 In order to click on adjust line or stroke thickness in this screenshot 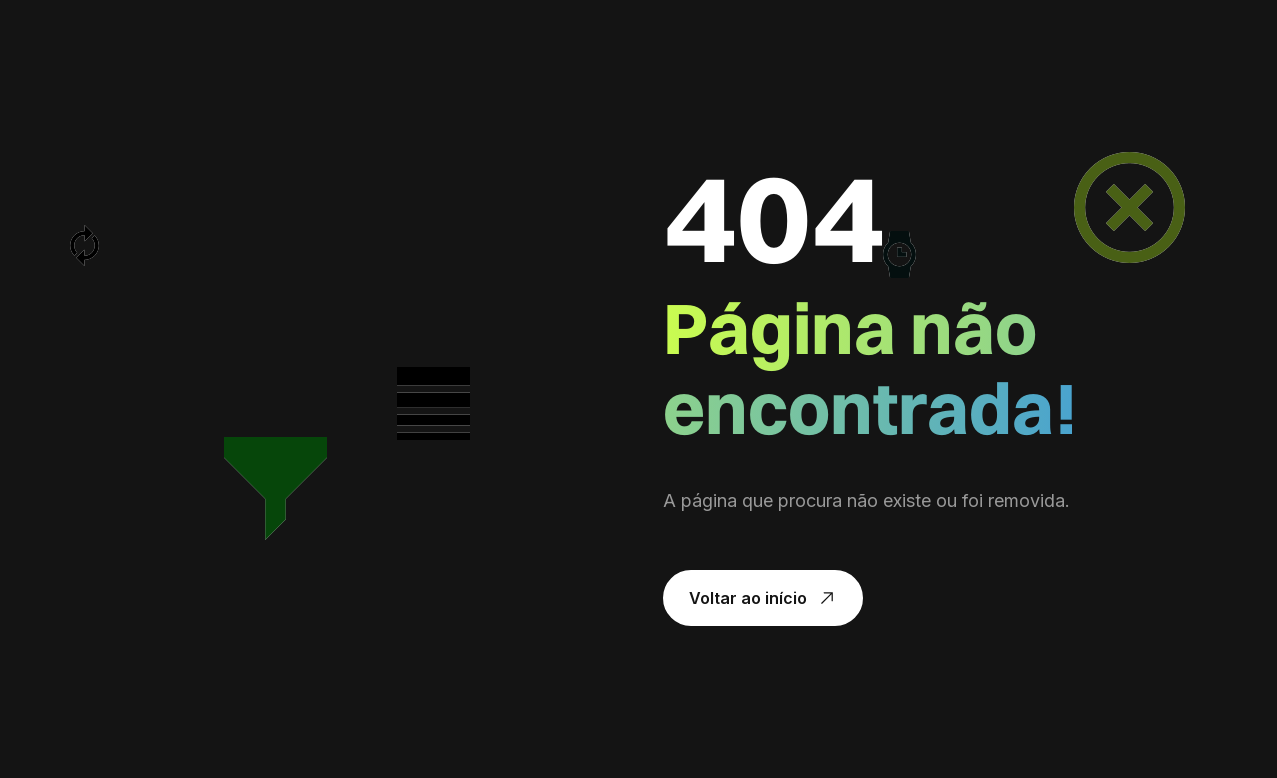, I will do `click(433, 403)`.